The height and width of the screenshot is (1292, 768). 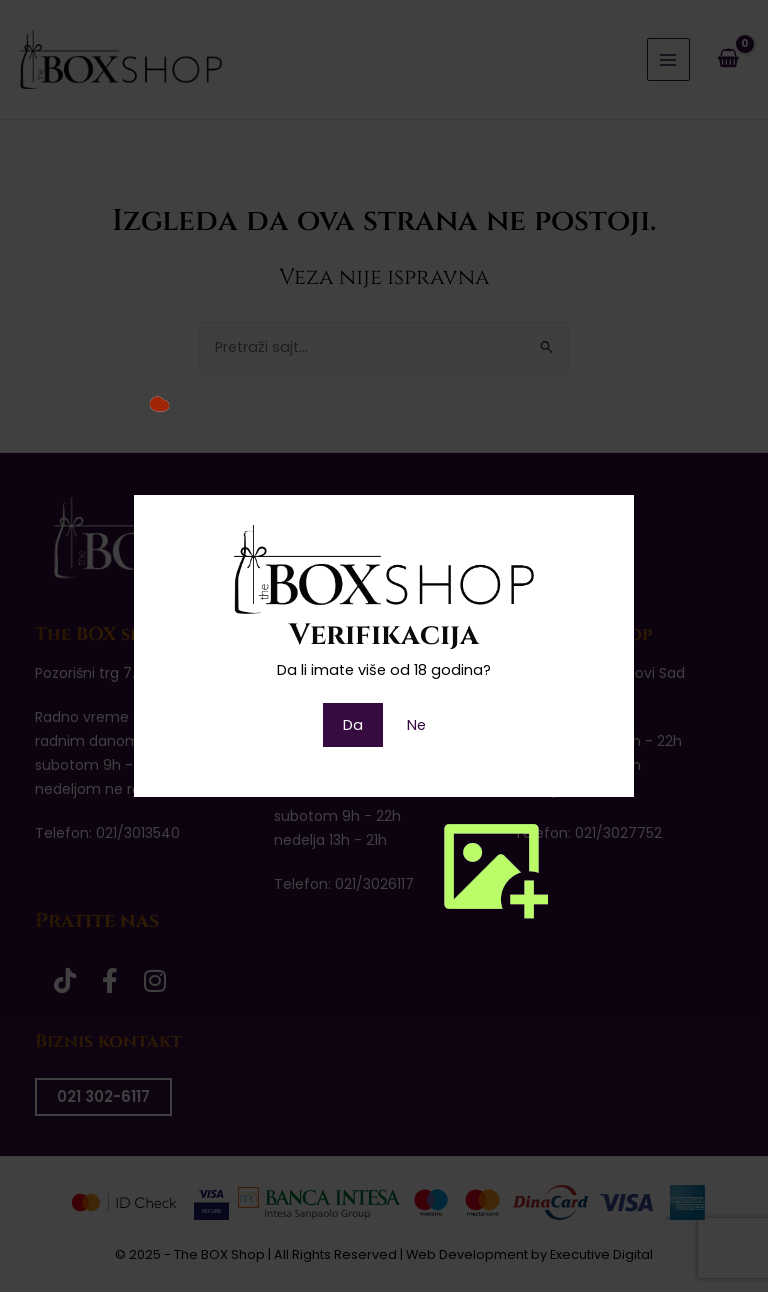 I want to click on add a new image or photo, so click(x=491, y=866).